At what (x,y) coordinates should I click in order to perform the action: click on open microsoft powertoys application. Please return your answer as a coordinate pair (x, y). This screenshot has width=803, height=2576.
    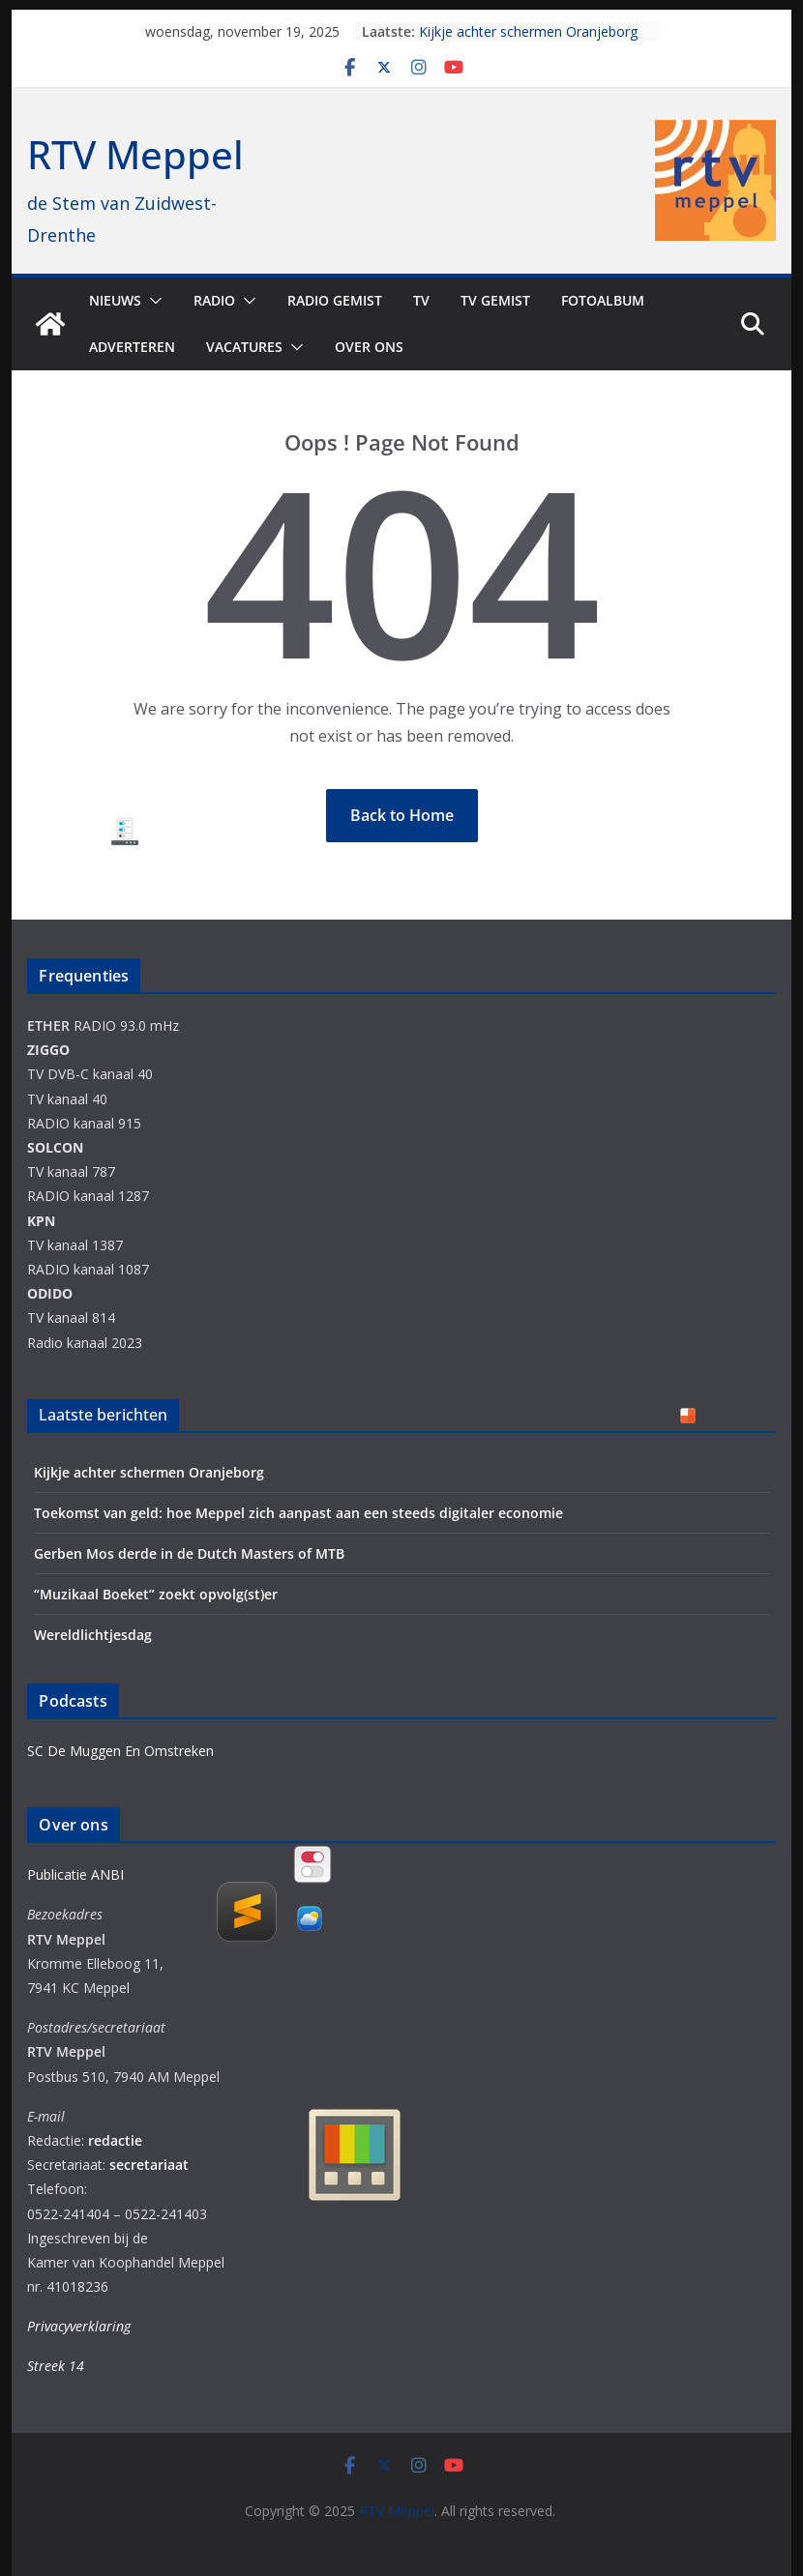
    Looking at the image, I should click on (354, 2154).